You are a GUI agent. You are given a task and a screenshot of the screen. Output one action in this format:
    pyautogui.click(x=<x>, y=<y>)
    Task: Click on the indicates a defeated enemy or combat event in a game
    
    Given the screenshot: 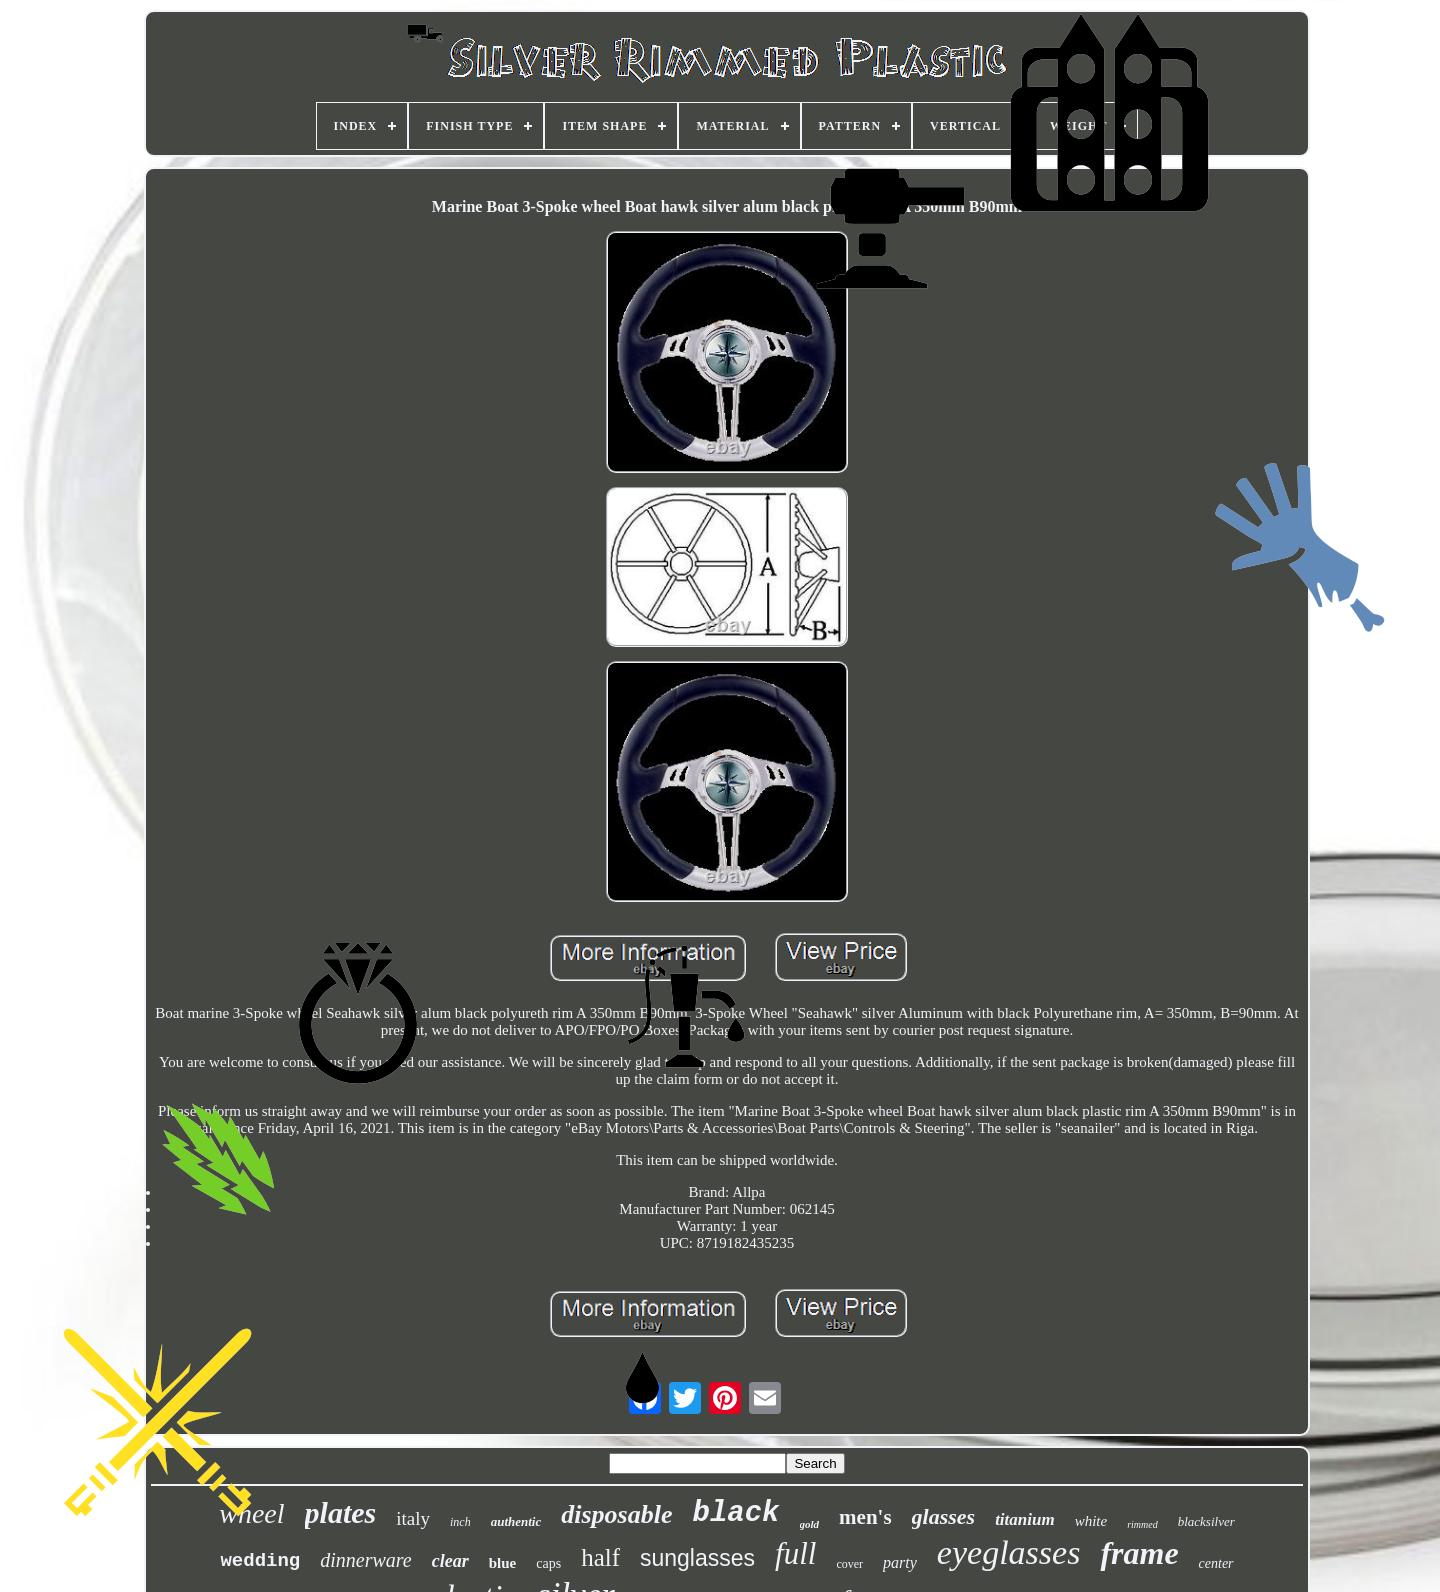 What is the action you would take?
    pyautogui.click(x=1299, y=548)
    